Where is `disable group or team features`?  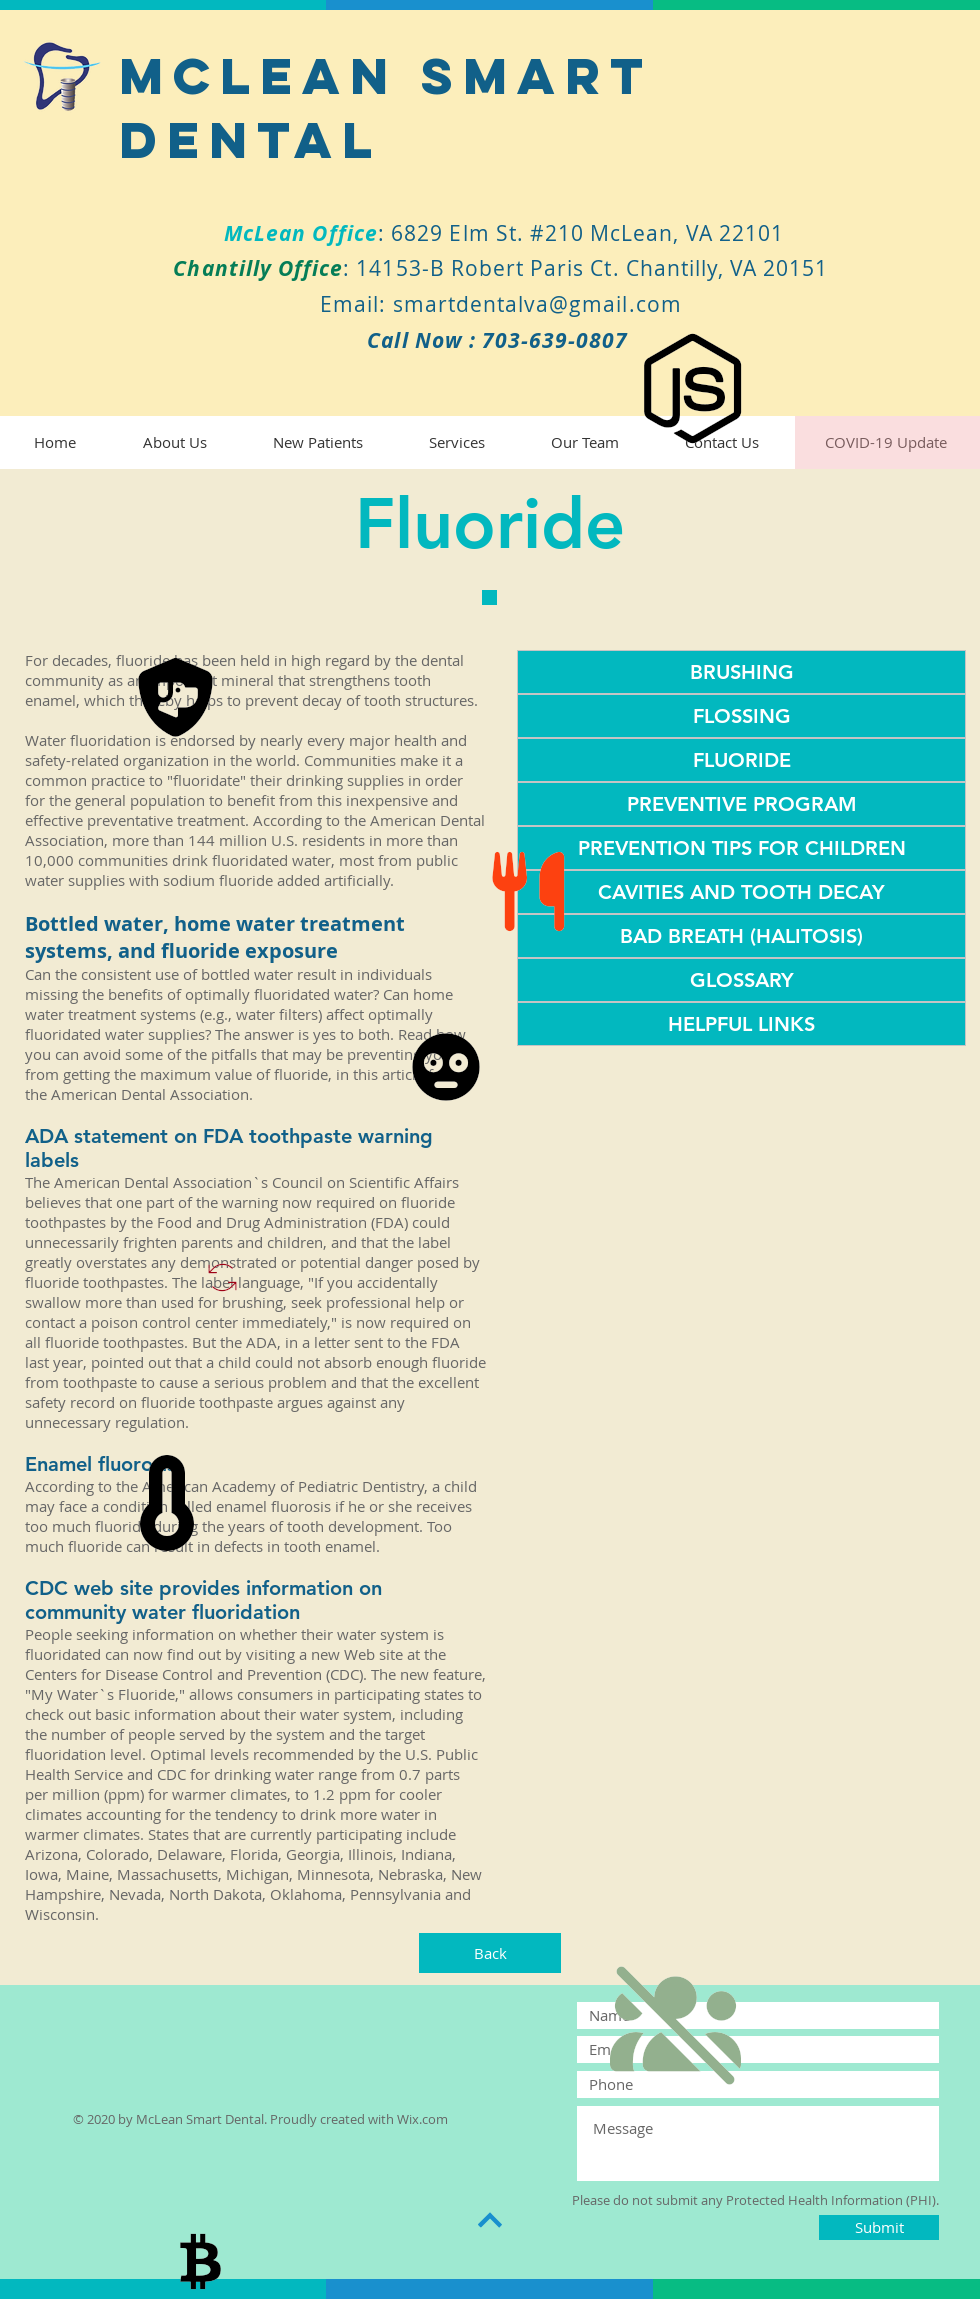 disable group or team features is located at coordinates (675, 2025).